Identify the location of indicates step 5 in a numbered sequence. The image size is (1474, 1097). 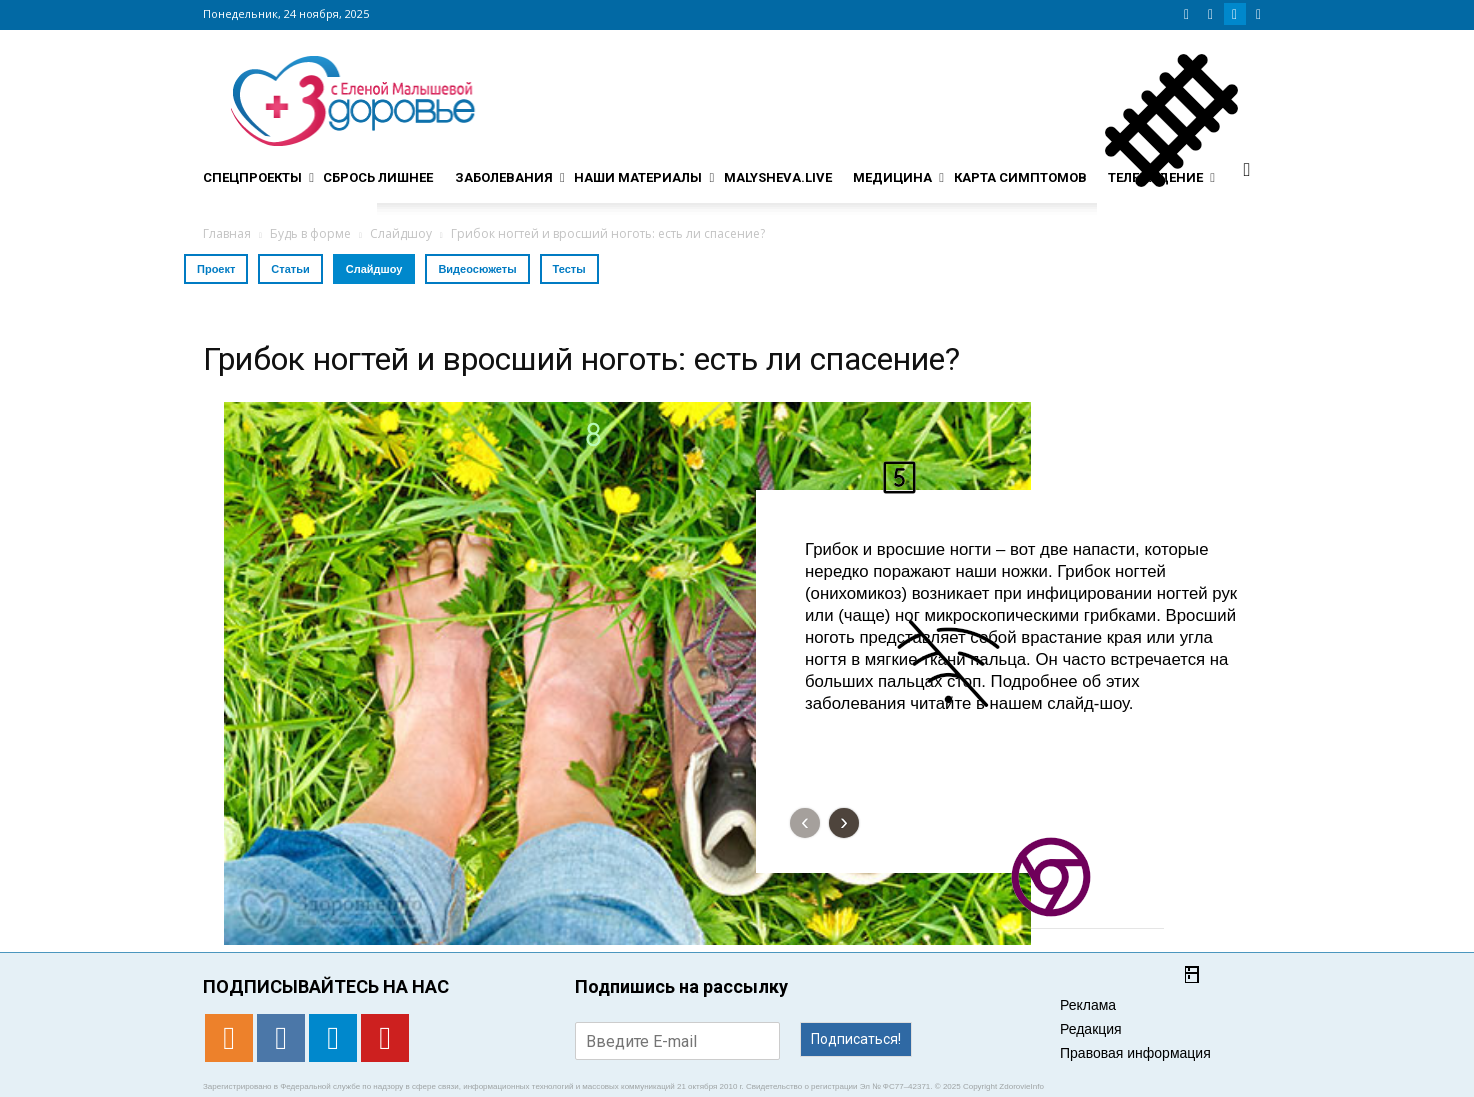
(899, 477).